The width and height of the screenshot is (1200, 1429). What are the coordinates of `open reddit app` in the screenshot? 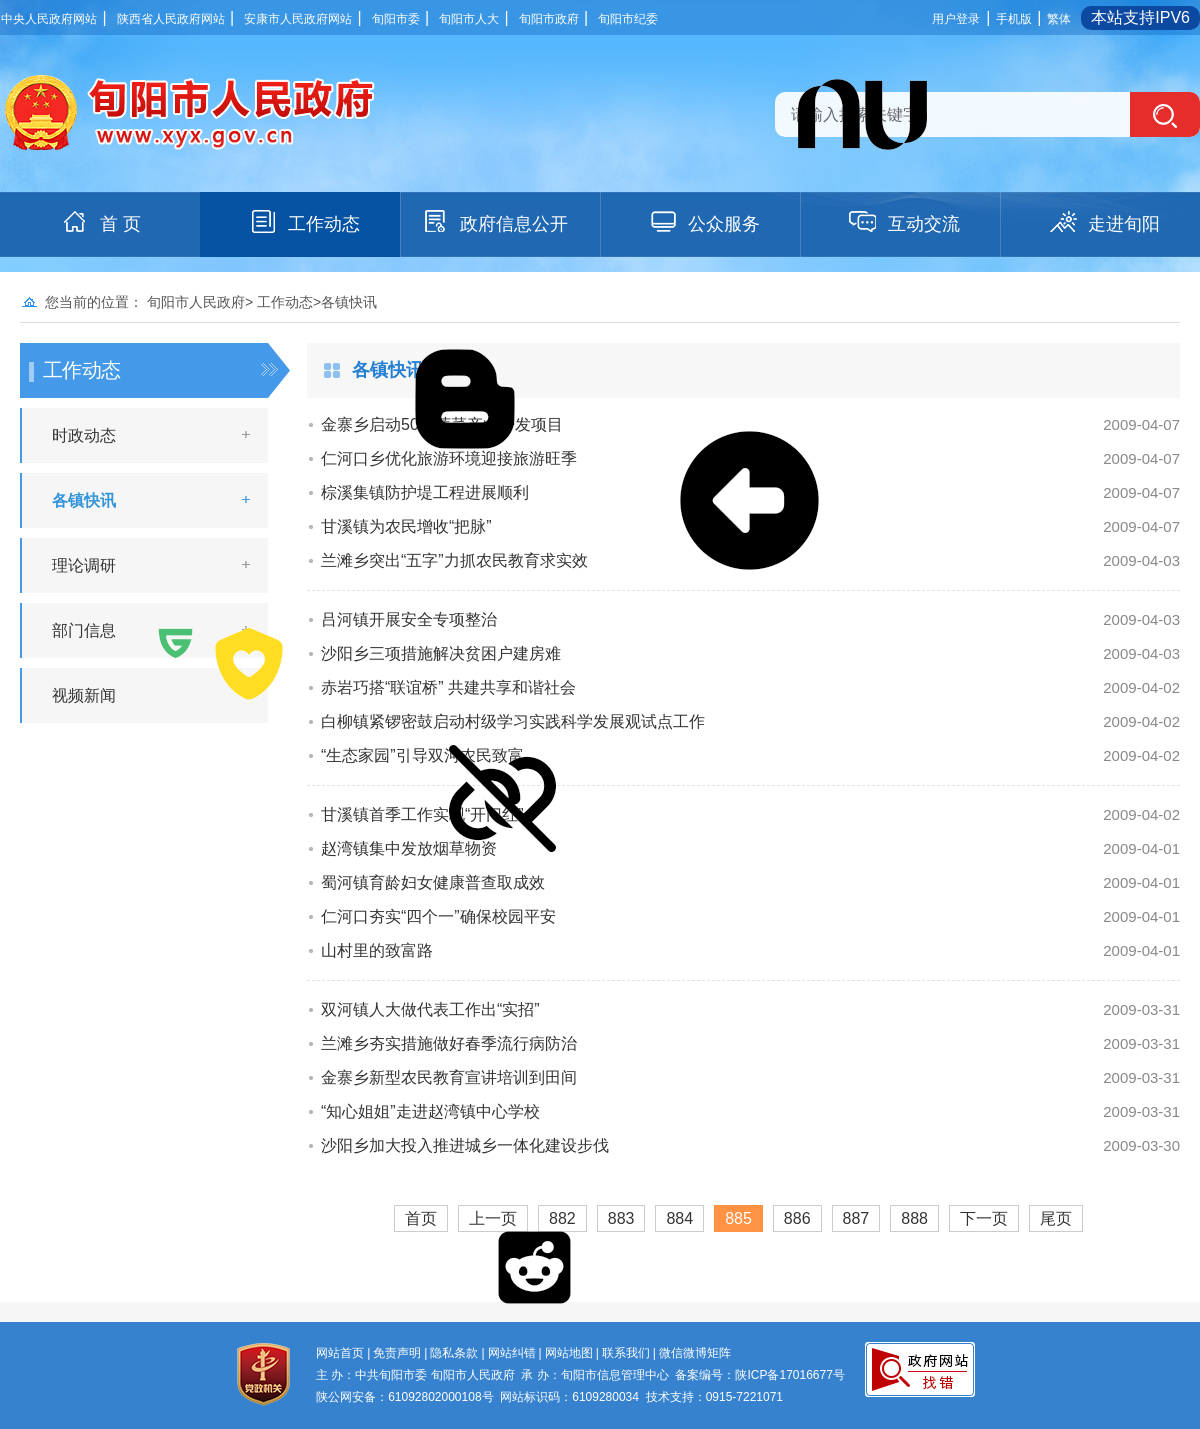 It's located at (534, 1267).